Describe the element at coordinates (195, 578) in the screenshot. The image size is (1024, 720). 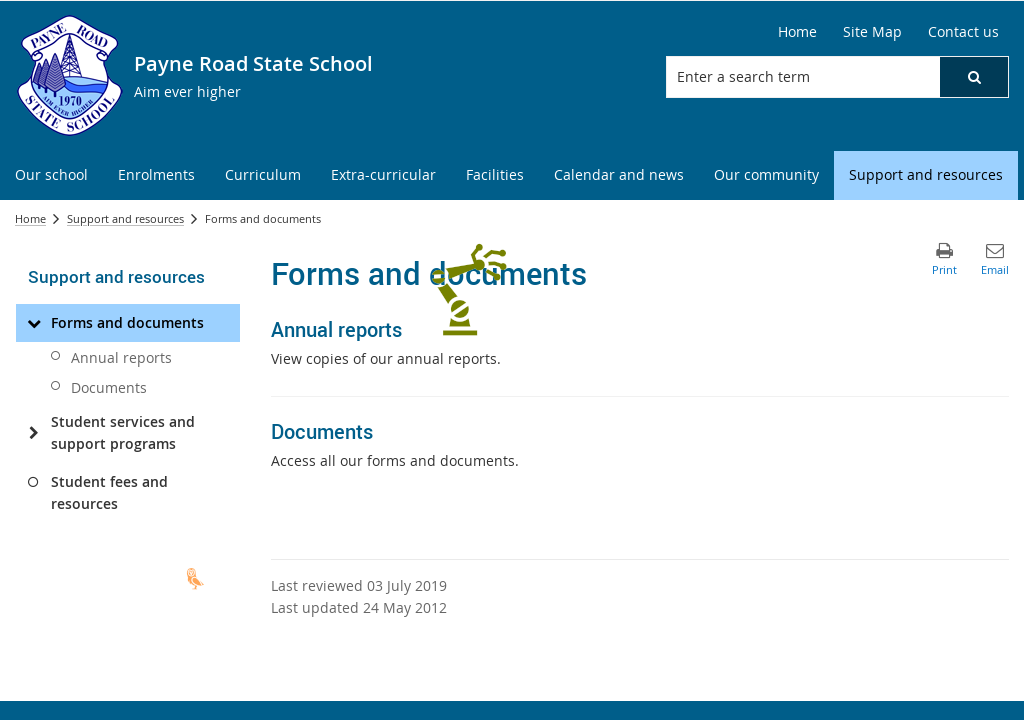
I see `represents a barn owl character or creature in a game` at that location.